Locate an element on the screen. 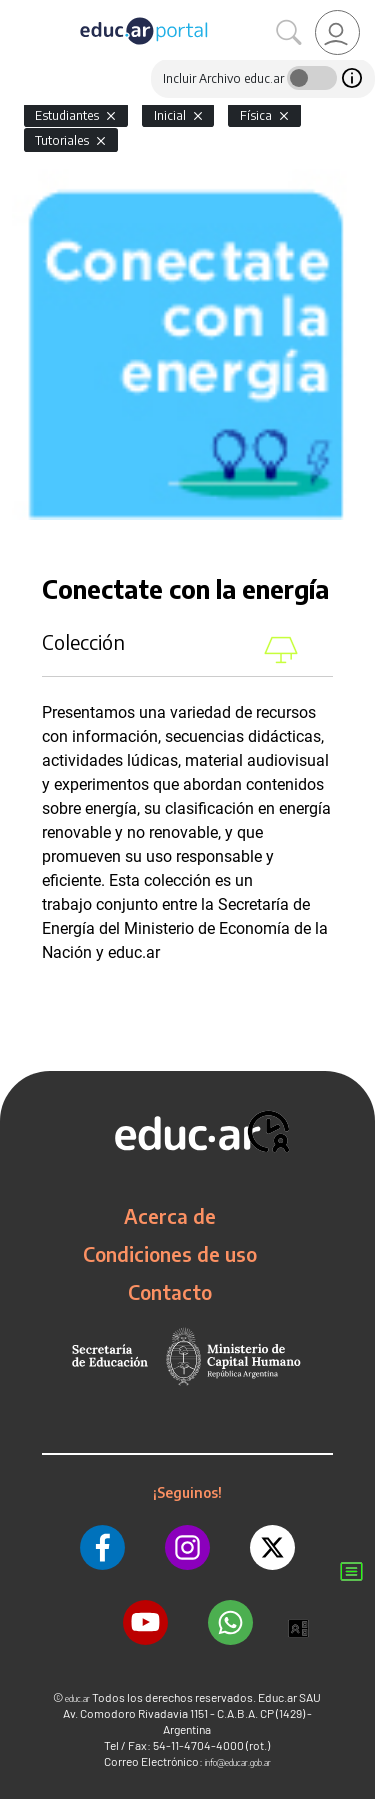 The height and width of the screenshot is (1799, 375). view article or document is located at coordinates (351, 1571).